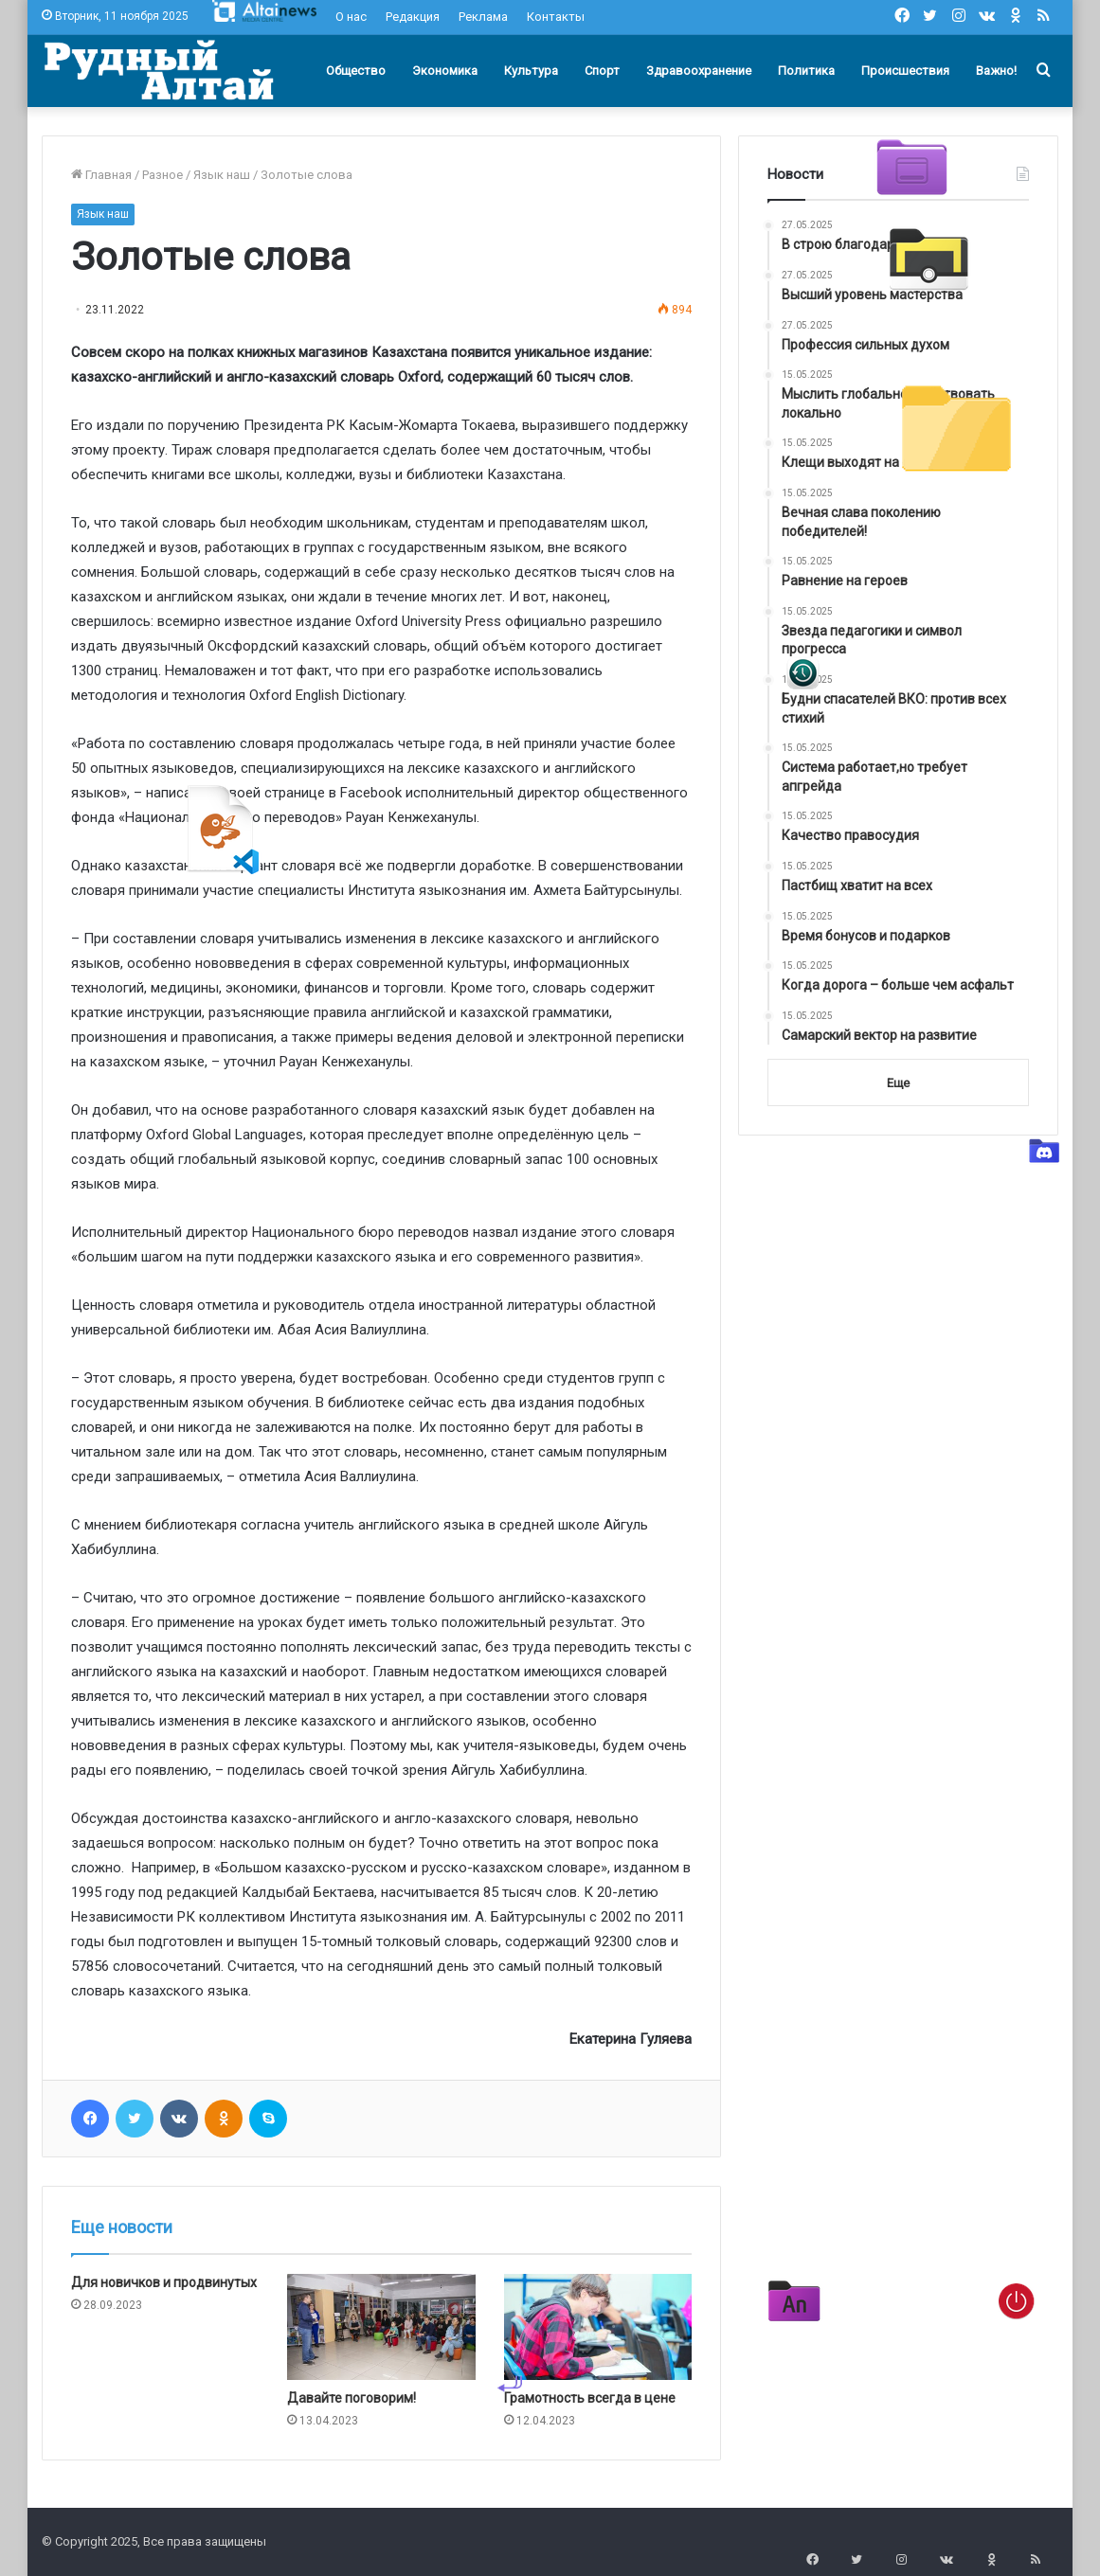 Image resolution: width=1100 pixels, height=2576 pixels. Describe the element at coordinates (911, 167) in the screenshot. I see `open desktop folder` at that location.